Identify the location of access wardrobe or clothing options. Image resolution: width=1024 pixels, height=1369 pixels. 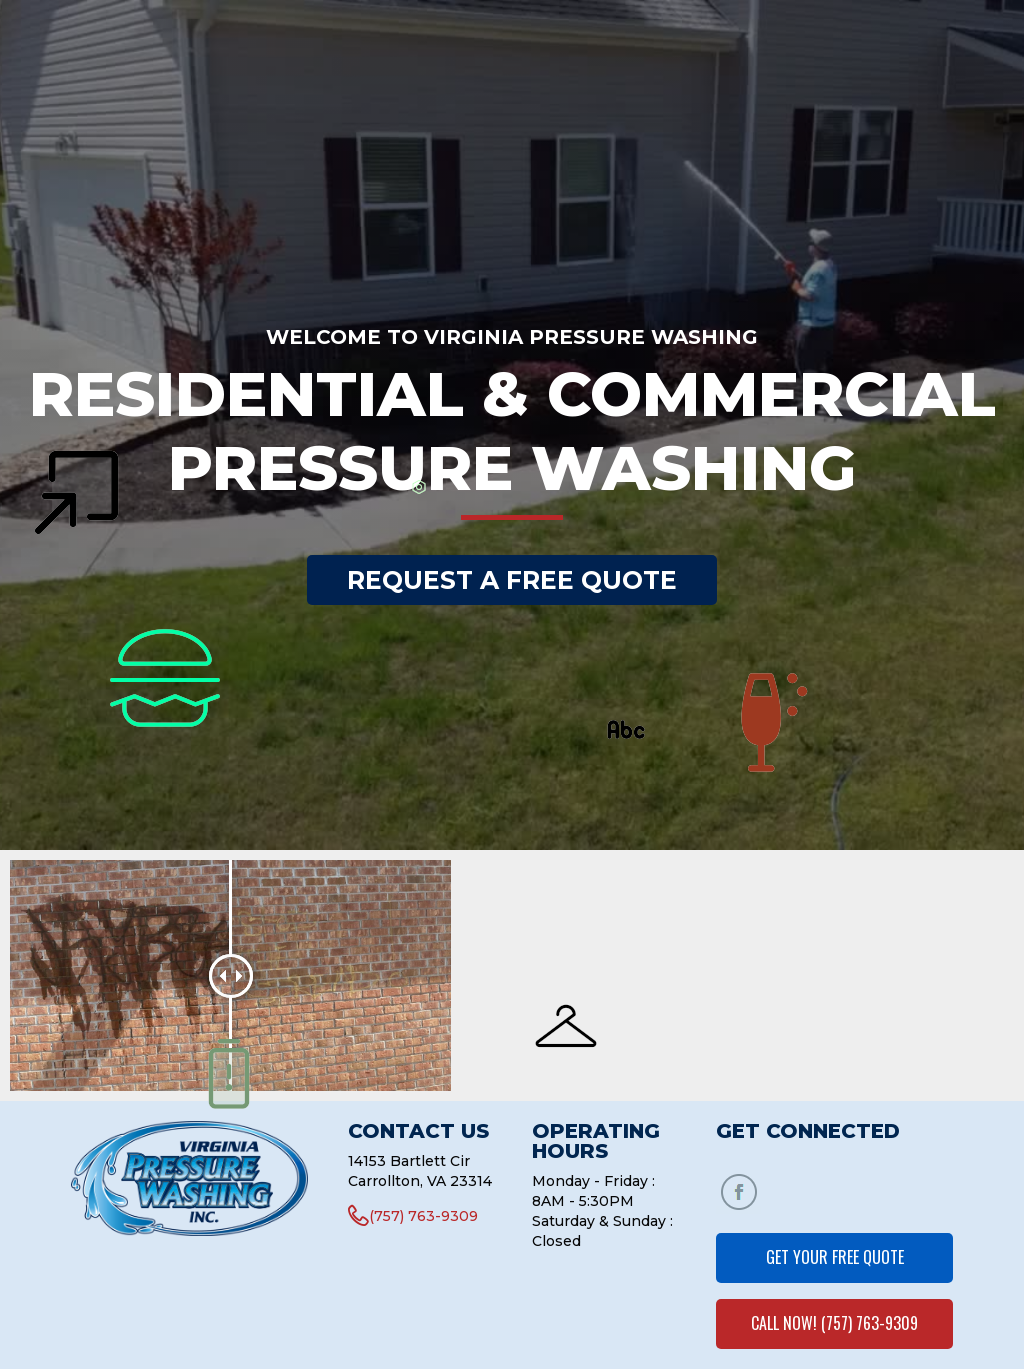
(566, 1029).